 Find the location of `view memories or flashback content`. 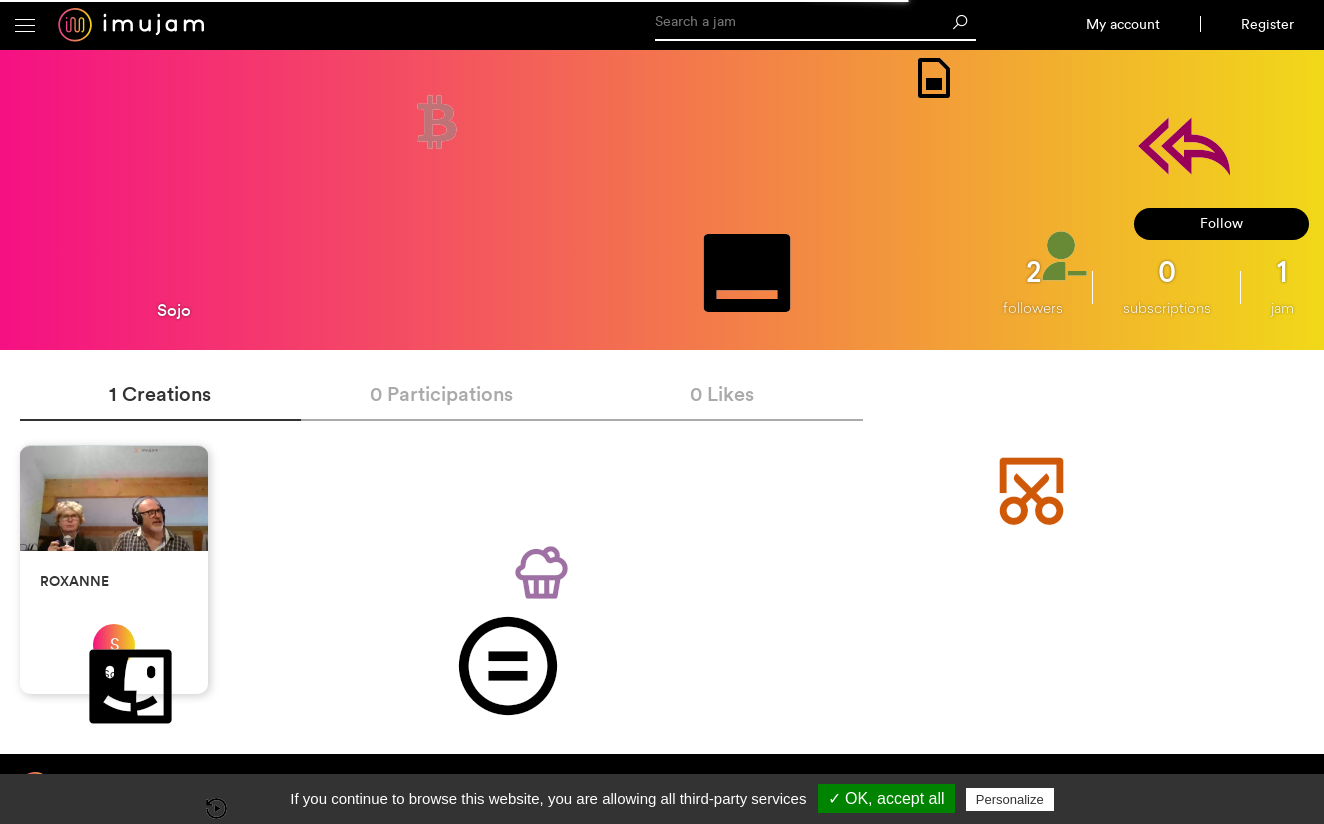

view memories or flashback content is located at coordinates (216, 808).